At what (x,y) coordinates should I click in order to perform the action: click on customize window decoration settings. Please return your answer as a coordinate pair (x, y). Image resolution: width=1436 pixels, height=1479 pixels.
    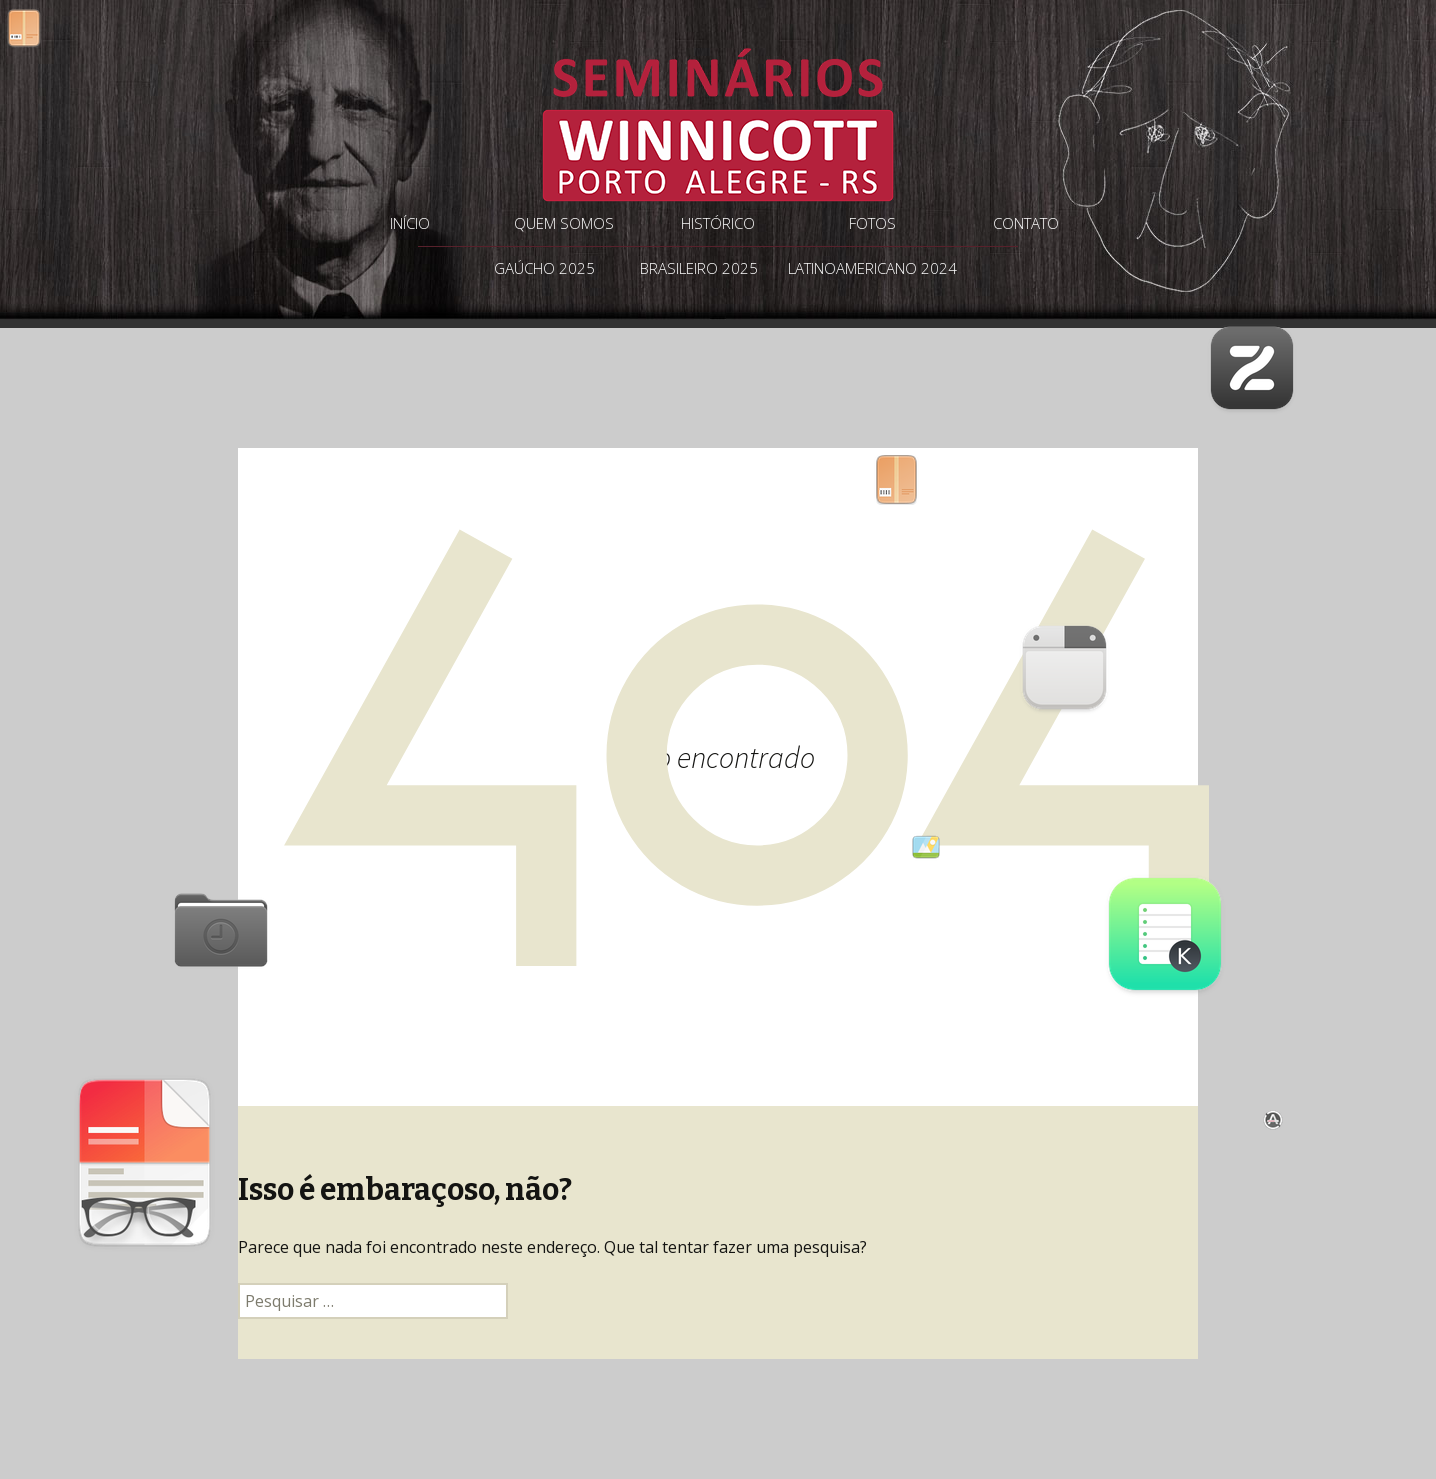
    Looking at the image, I should click on (1064, 667).